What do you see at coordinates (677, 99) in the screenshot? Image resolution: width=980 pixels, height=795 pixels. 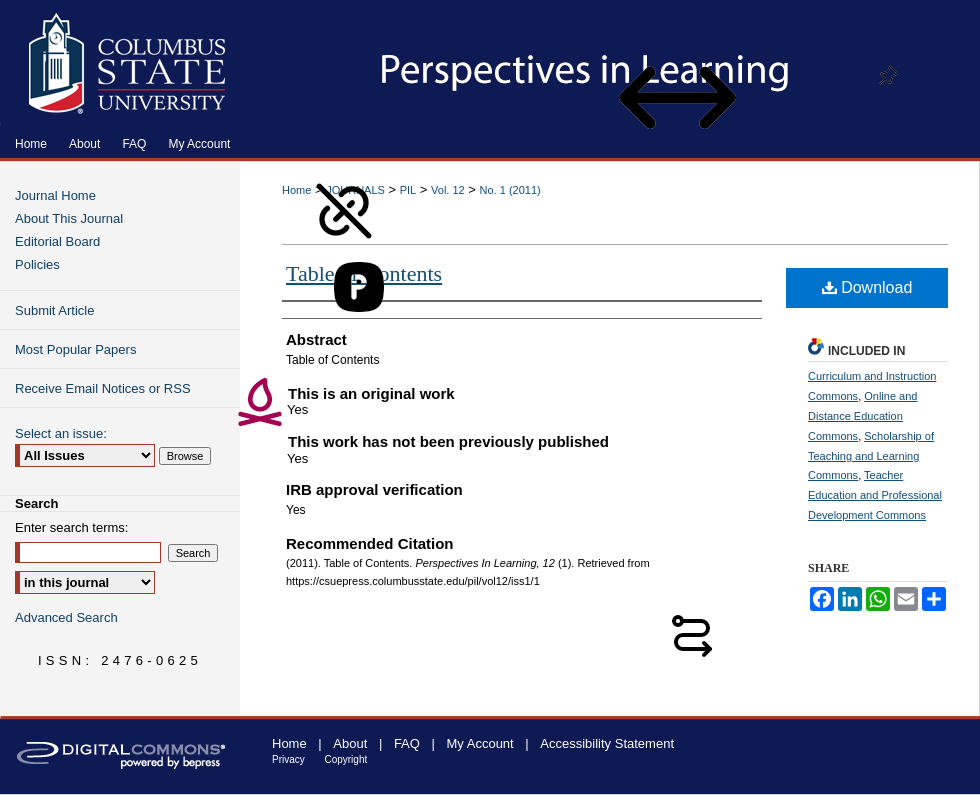 I see `resize or adjust width horizontally` at bounding box center [677, 99].